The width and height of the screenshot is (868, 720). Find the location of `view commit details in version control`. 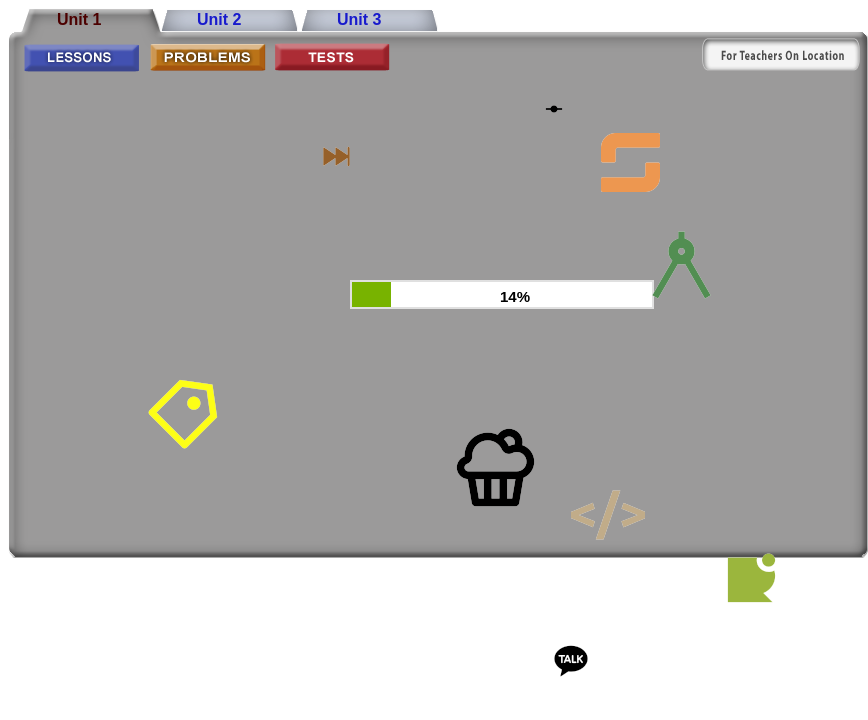

view commit details in version control is located at coordinates (554, 109).